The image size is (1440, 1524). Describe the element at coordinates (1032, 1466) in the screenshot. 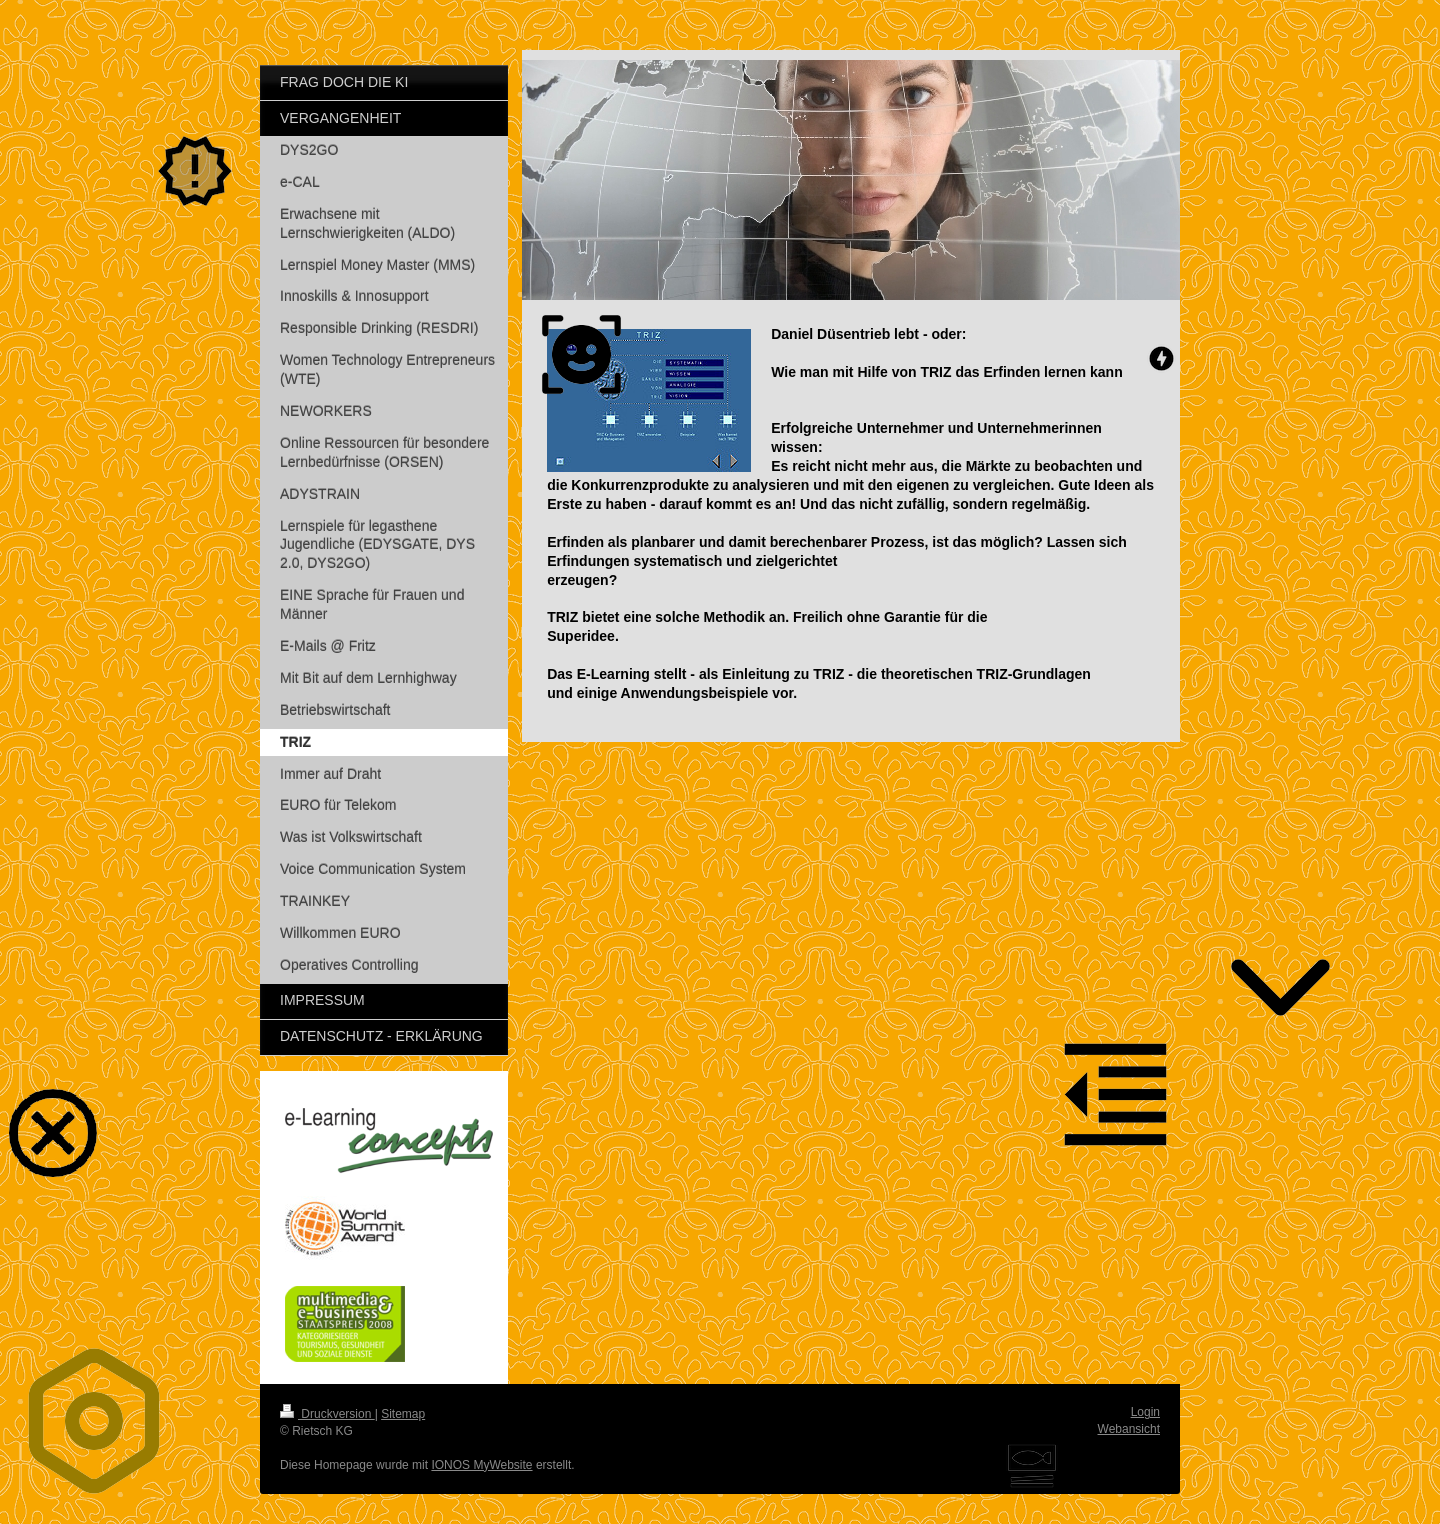

I see `view set meal or food combo options` at that location.